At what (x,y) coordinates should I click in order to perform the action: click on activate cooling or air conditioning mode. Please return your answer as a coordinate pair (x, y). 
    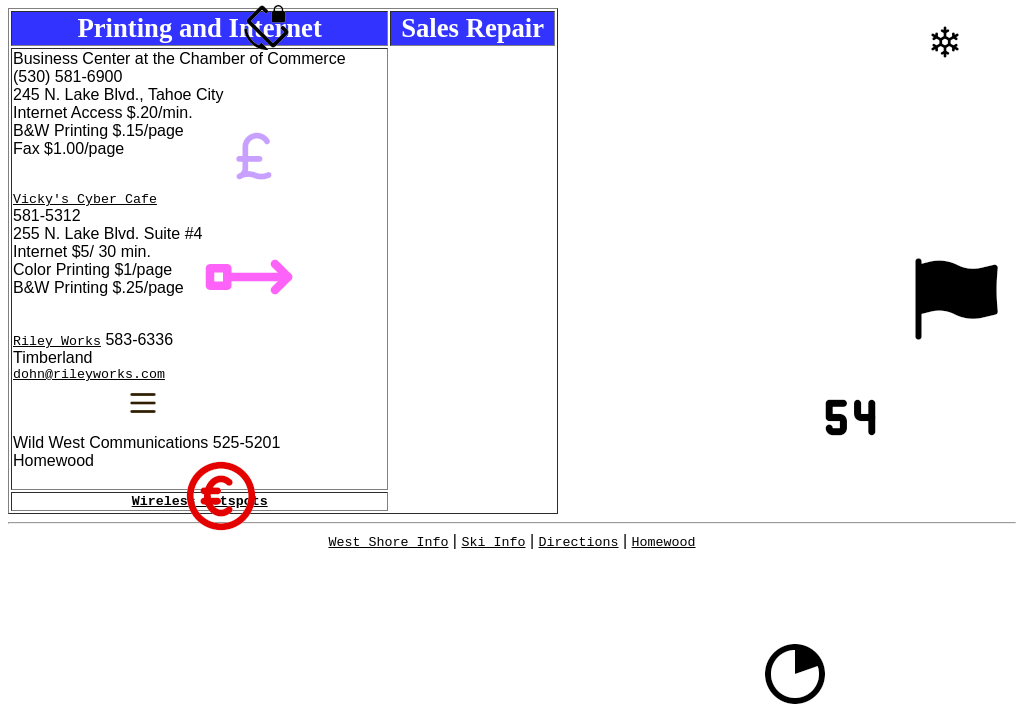
    Looking at the image, I should click on (945, 42).